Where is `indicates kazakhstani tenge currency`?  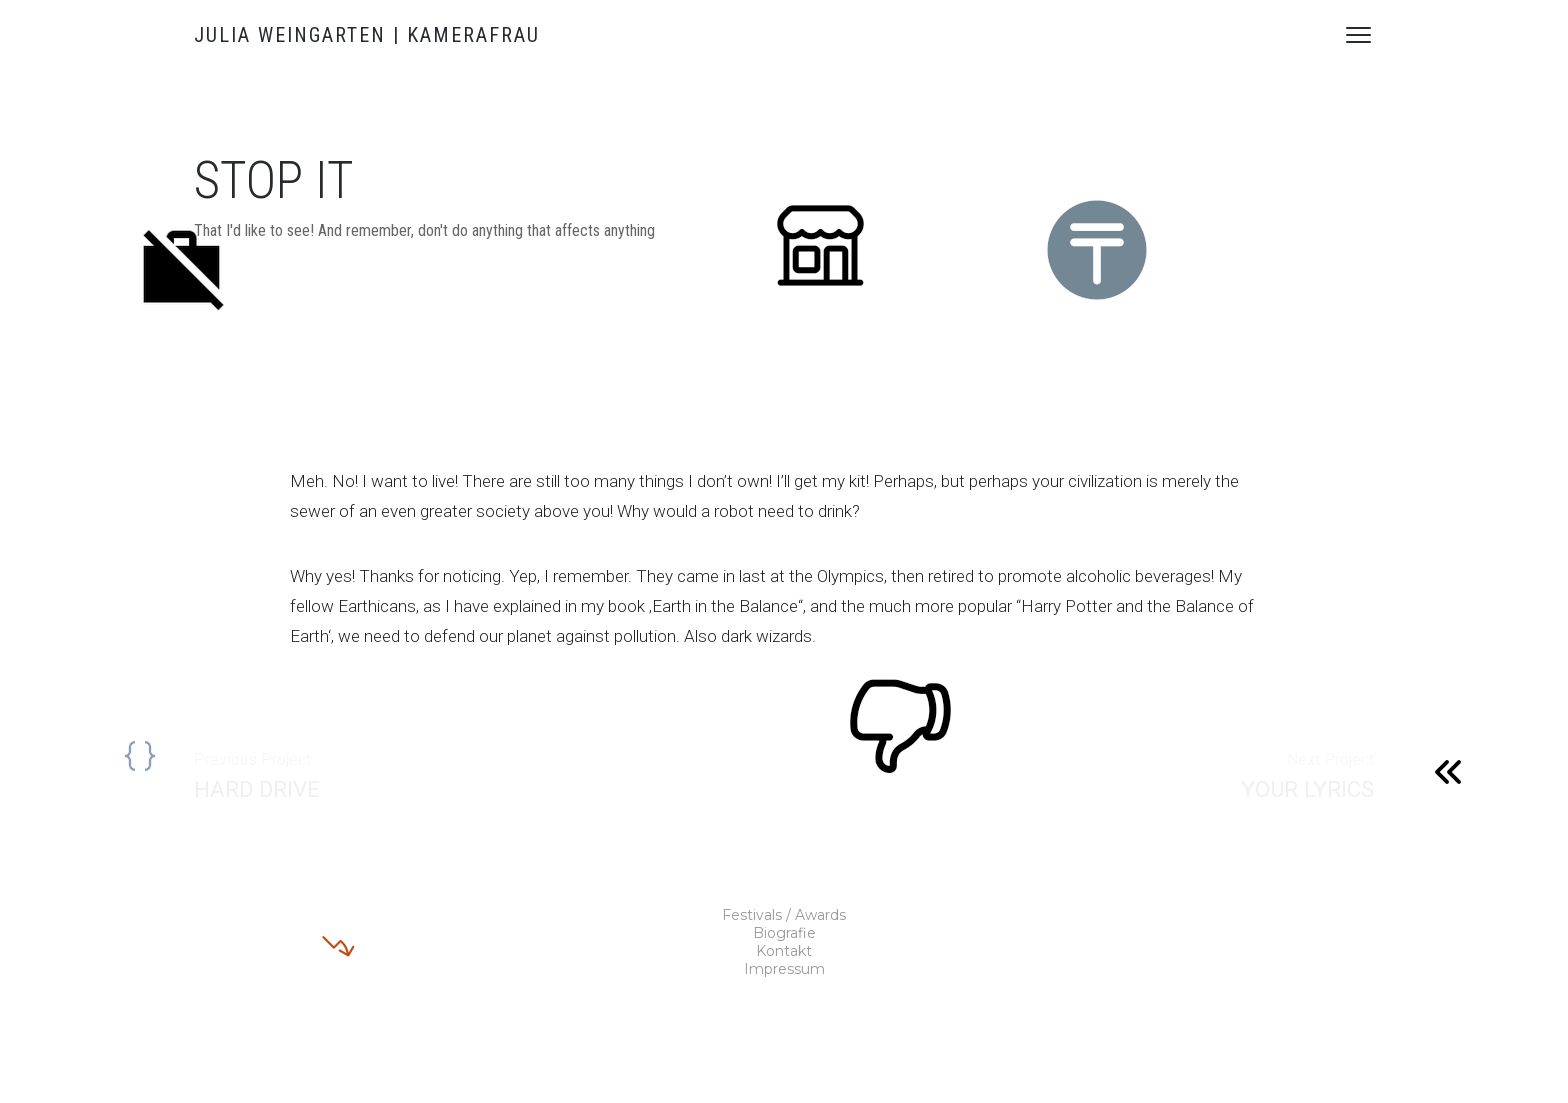
indicates kazakhstani tenge currency is located at coordinates (1097, 250).